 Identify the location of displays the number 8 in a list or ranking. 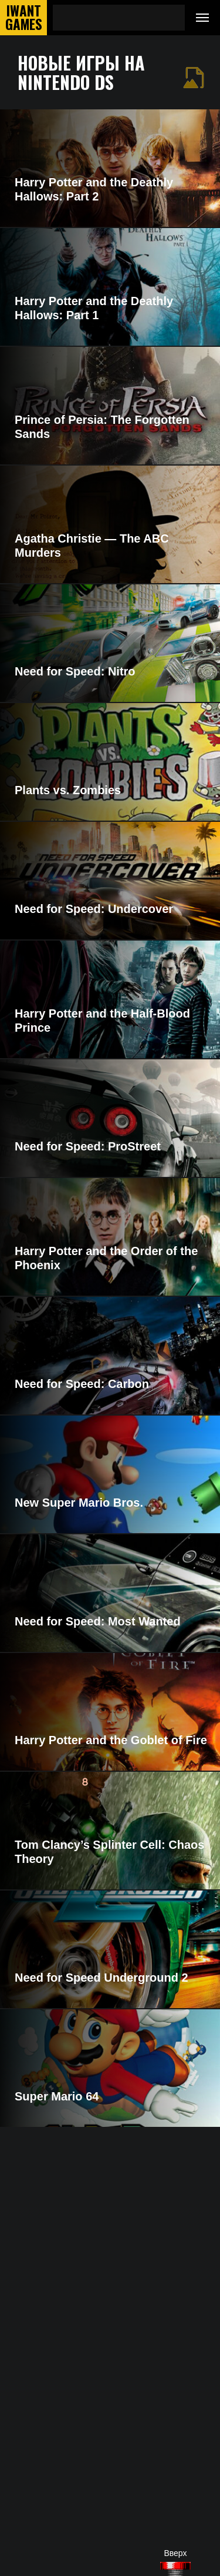
(85, 1782).